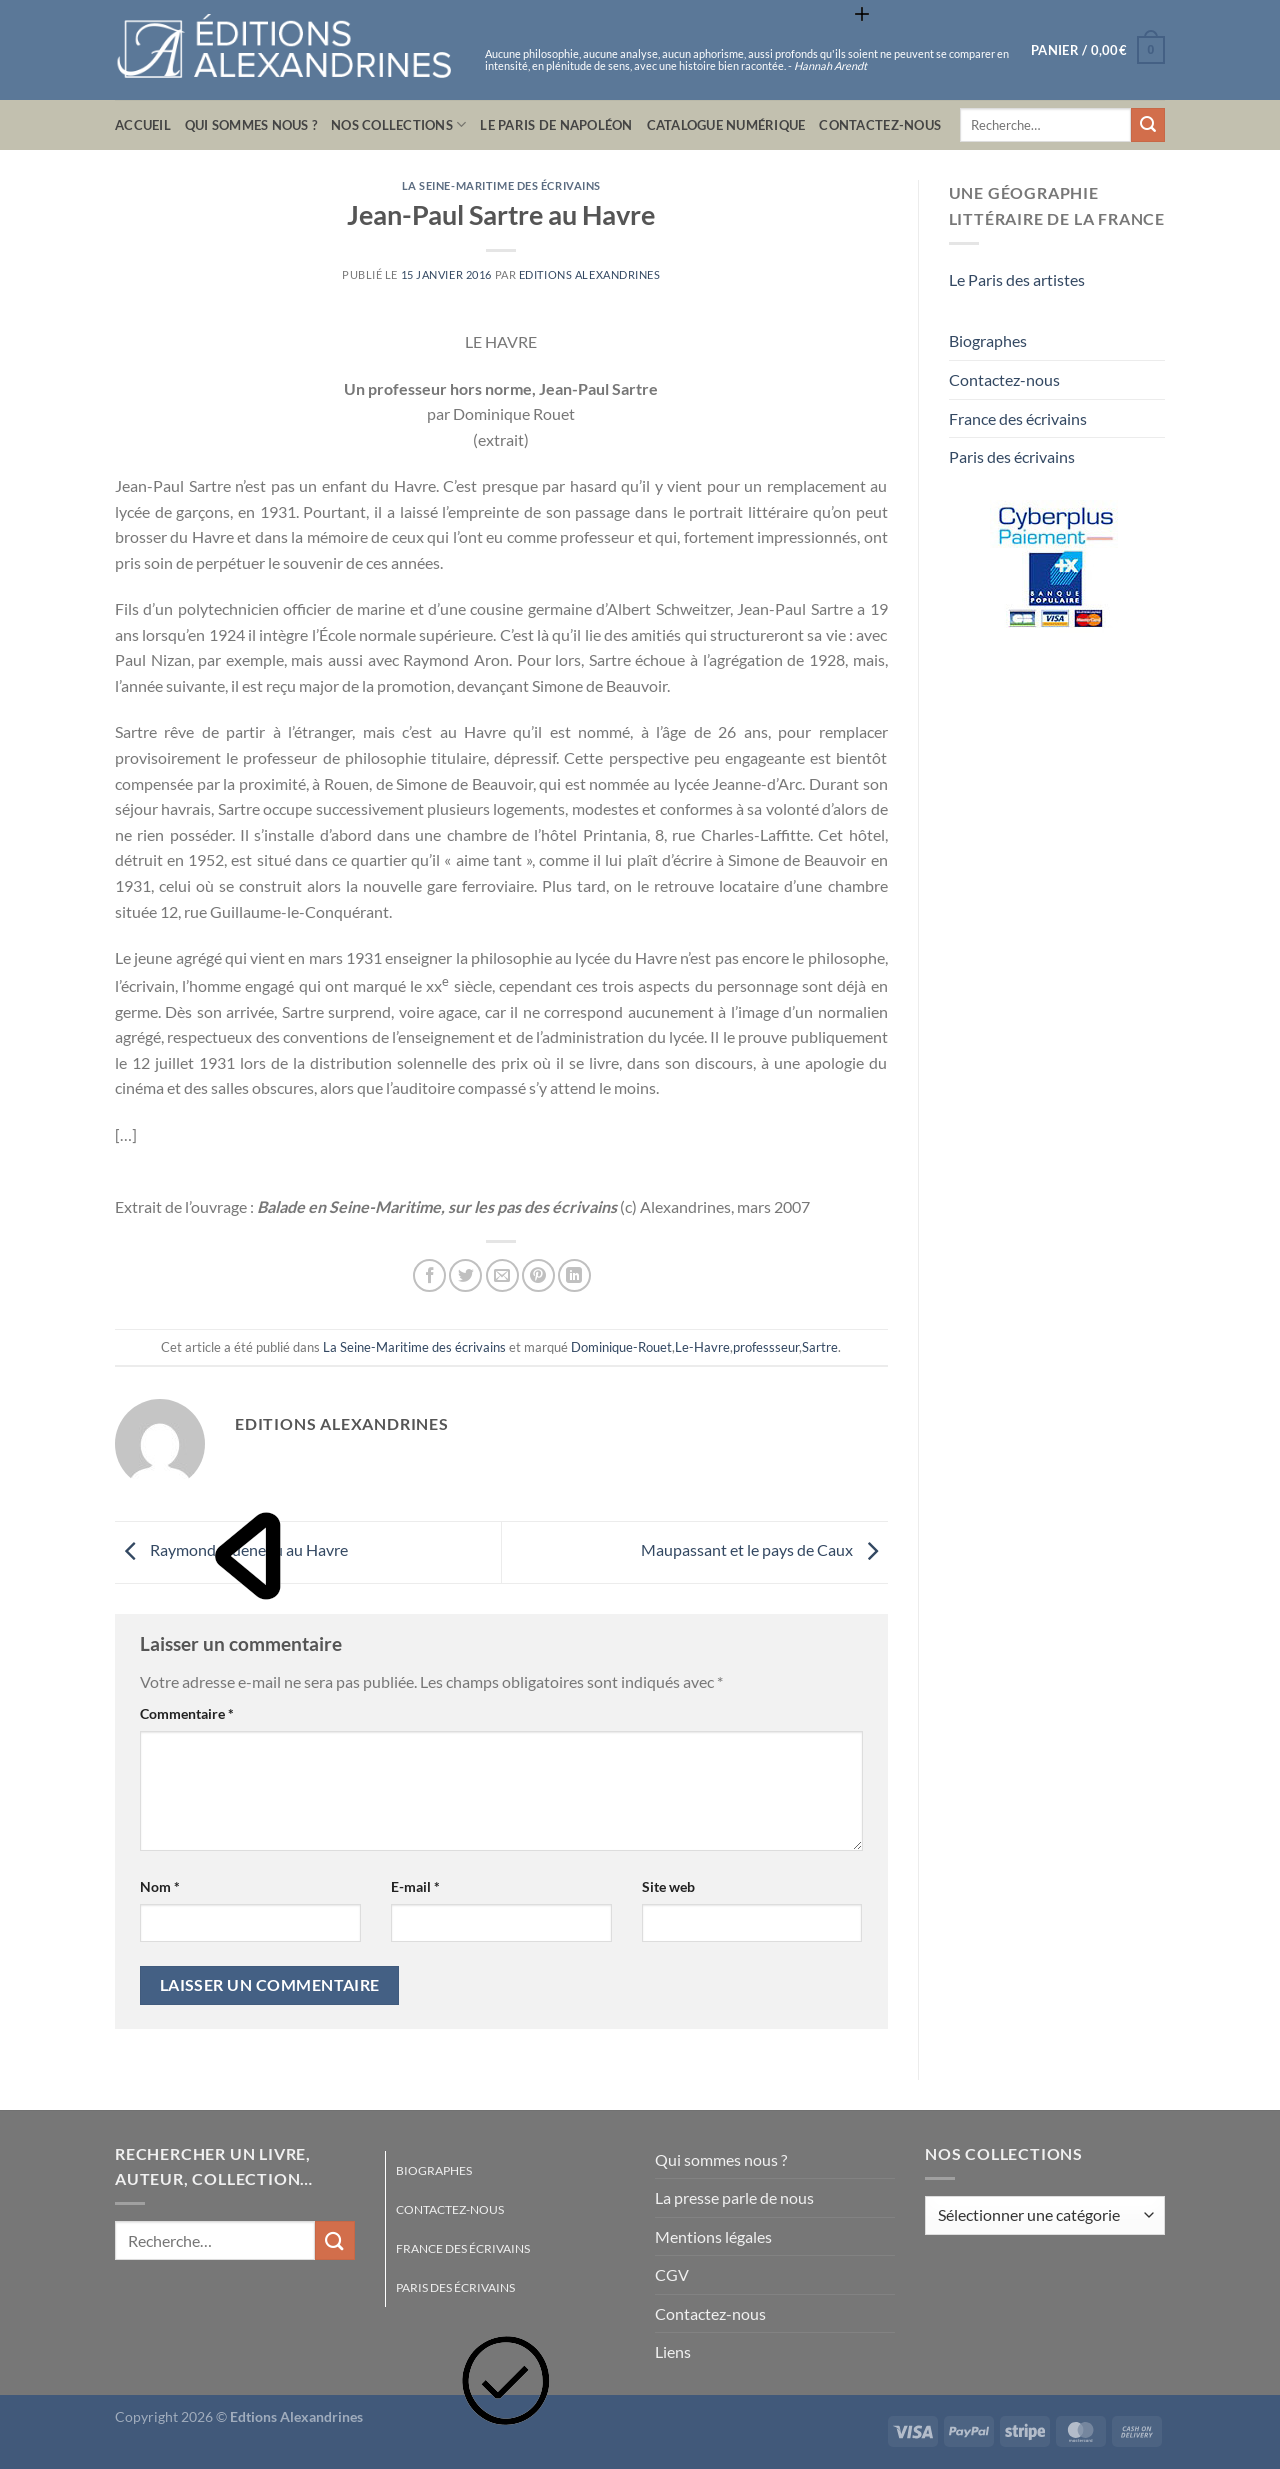  Describe the element at coordinates (862, 14) in the screenshot. I see `add a new item` at that location.